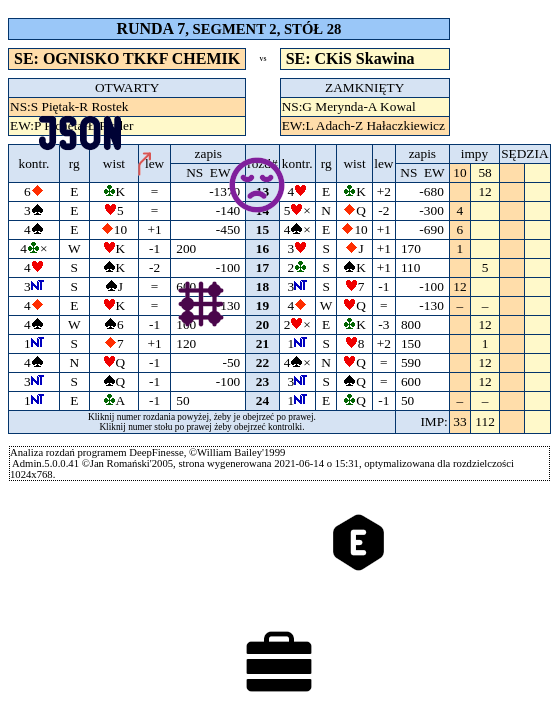 This screenshot has height=720, width=551. Describe the element at coordinates (201, 304) in the screenshot. I see `view data grid or chart visualization` at that location.